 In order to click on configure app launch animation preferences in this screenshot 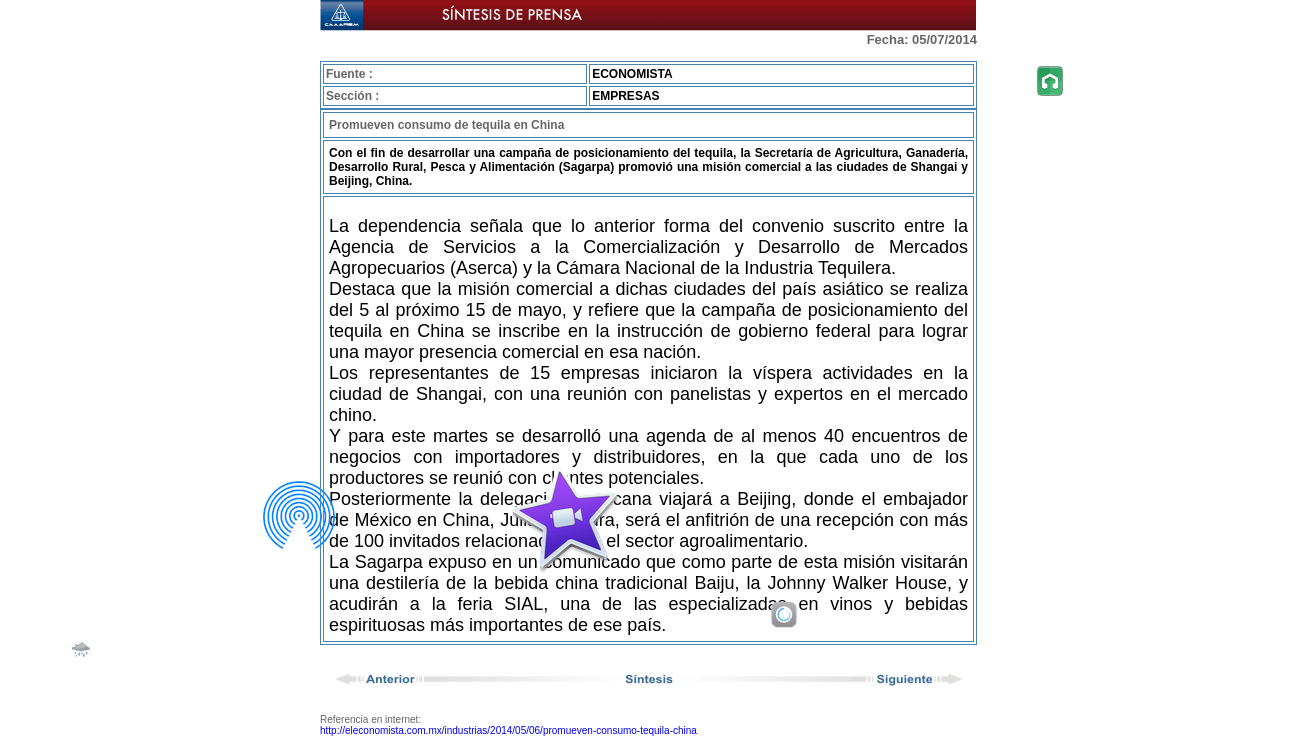, I will do `click(784, 615)`.